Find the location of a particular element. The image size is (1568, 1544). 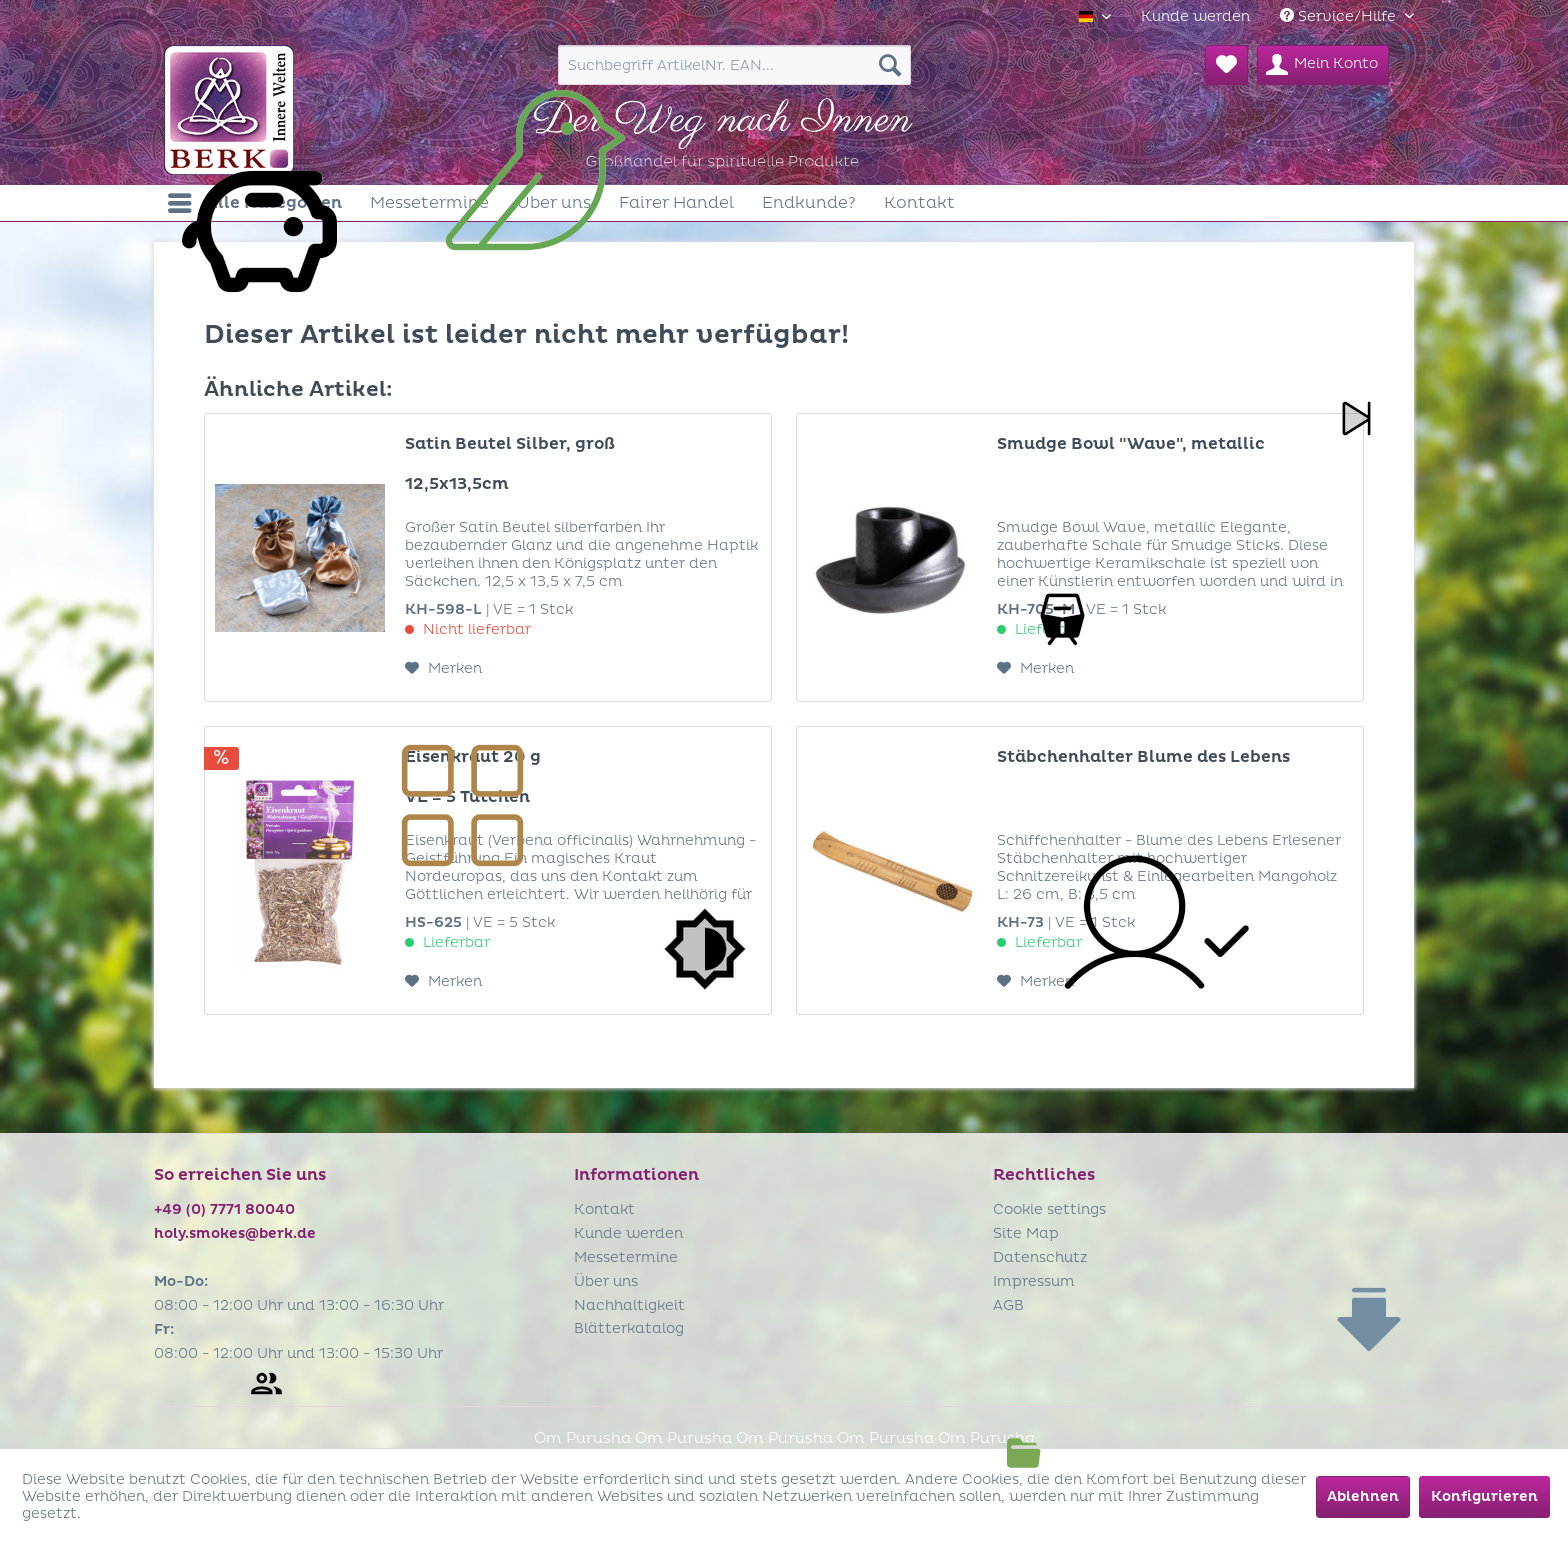

access savings or budget features is located at coordinates (259, 231).